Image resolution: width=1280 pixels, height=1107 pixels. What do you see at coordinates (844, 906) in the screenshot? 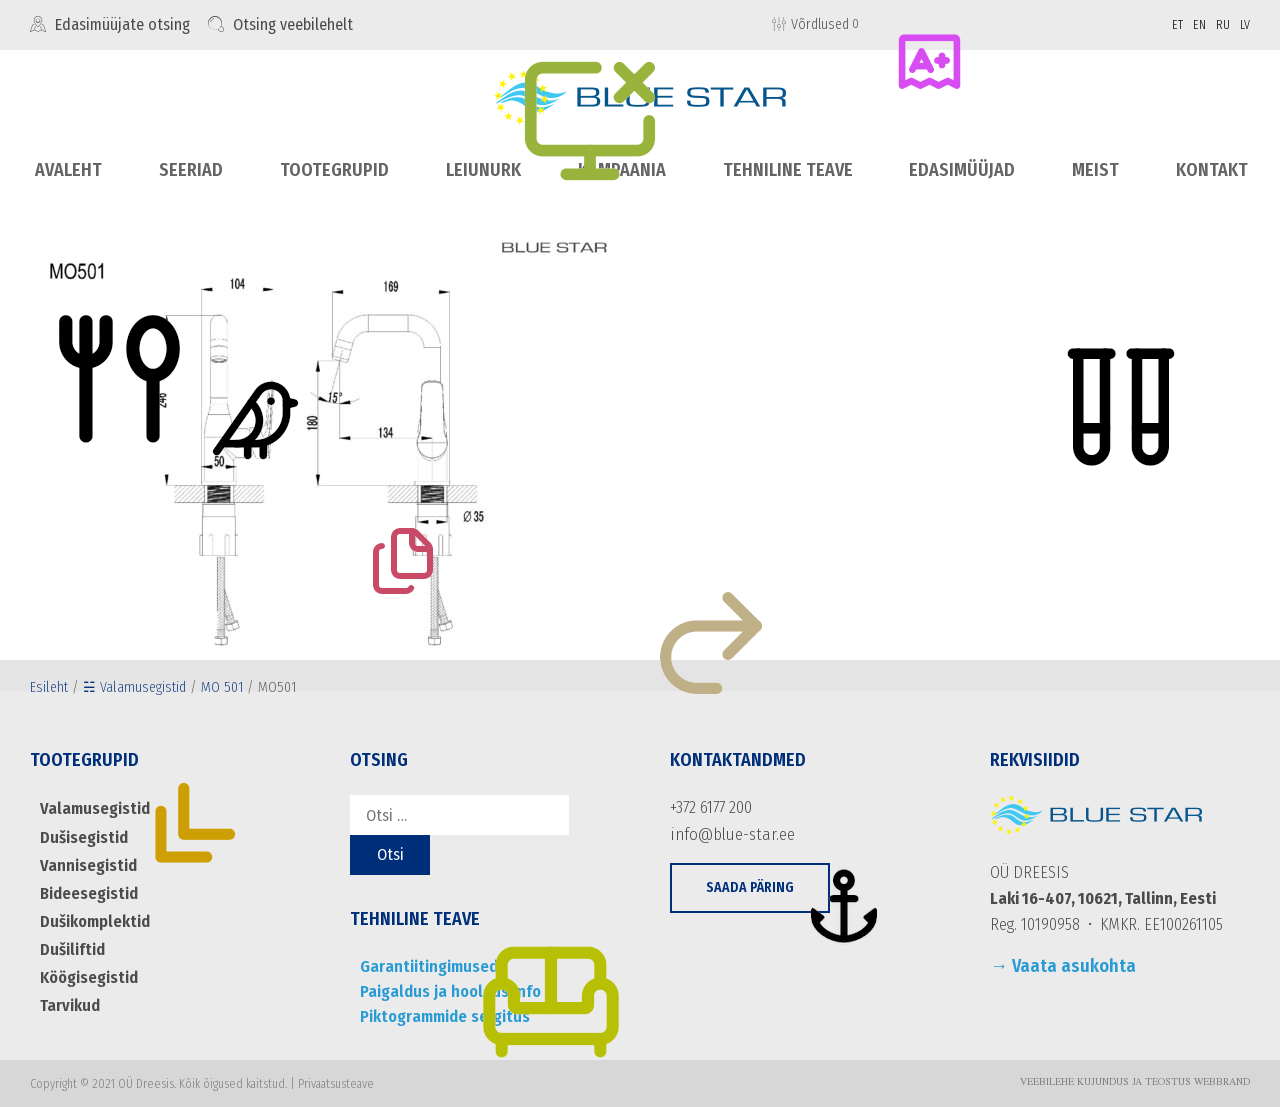
I see `anchor a position or element in place` at bounding box center [844, 906].